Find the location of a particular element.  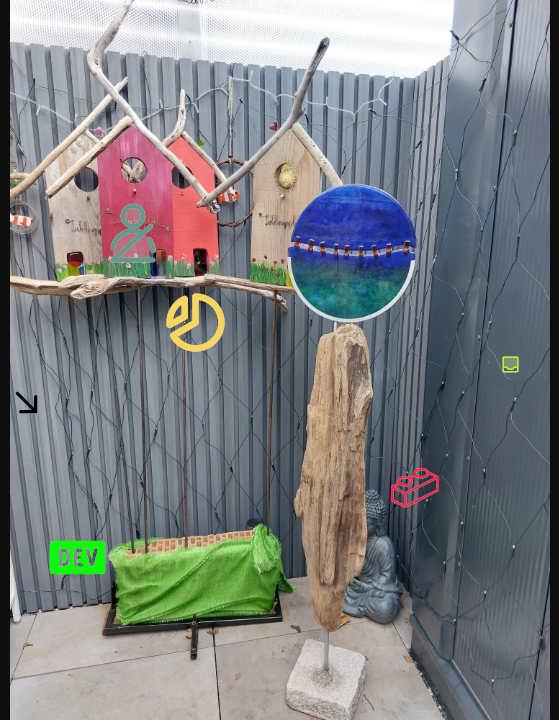

access building blocks or modular components is located at coordinates (415, 487).